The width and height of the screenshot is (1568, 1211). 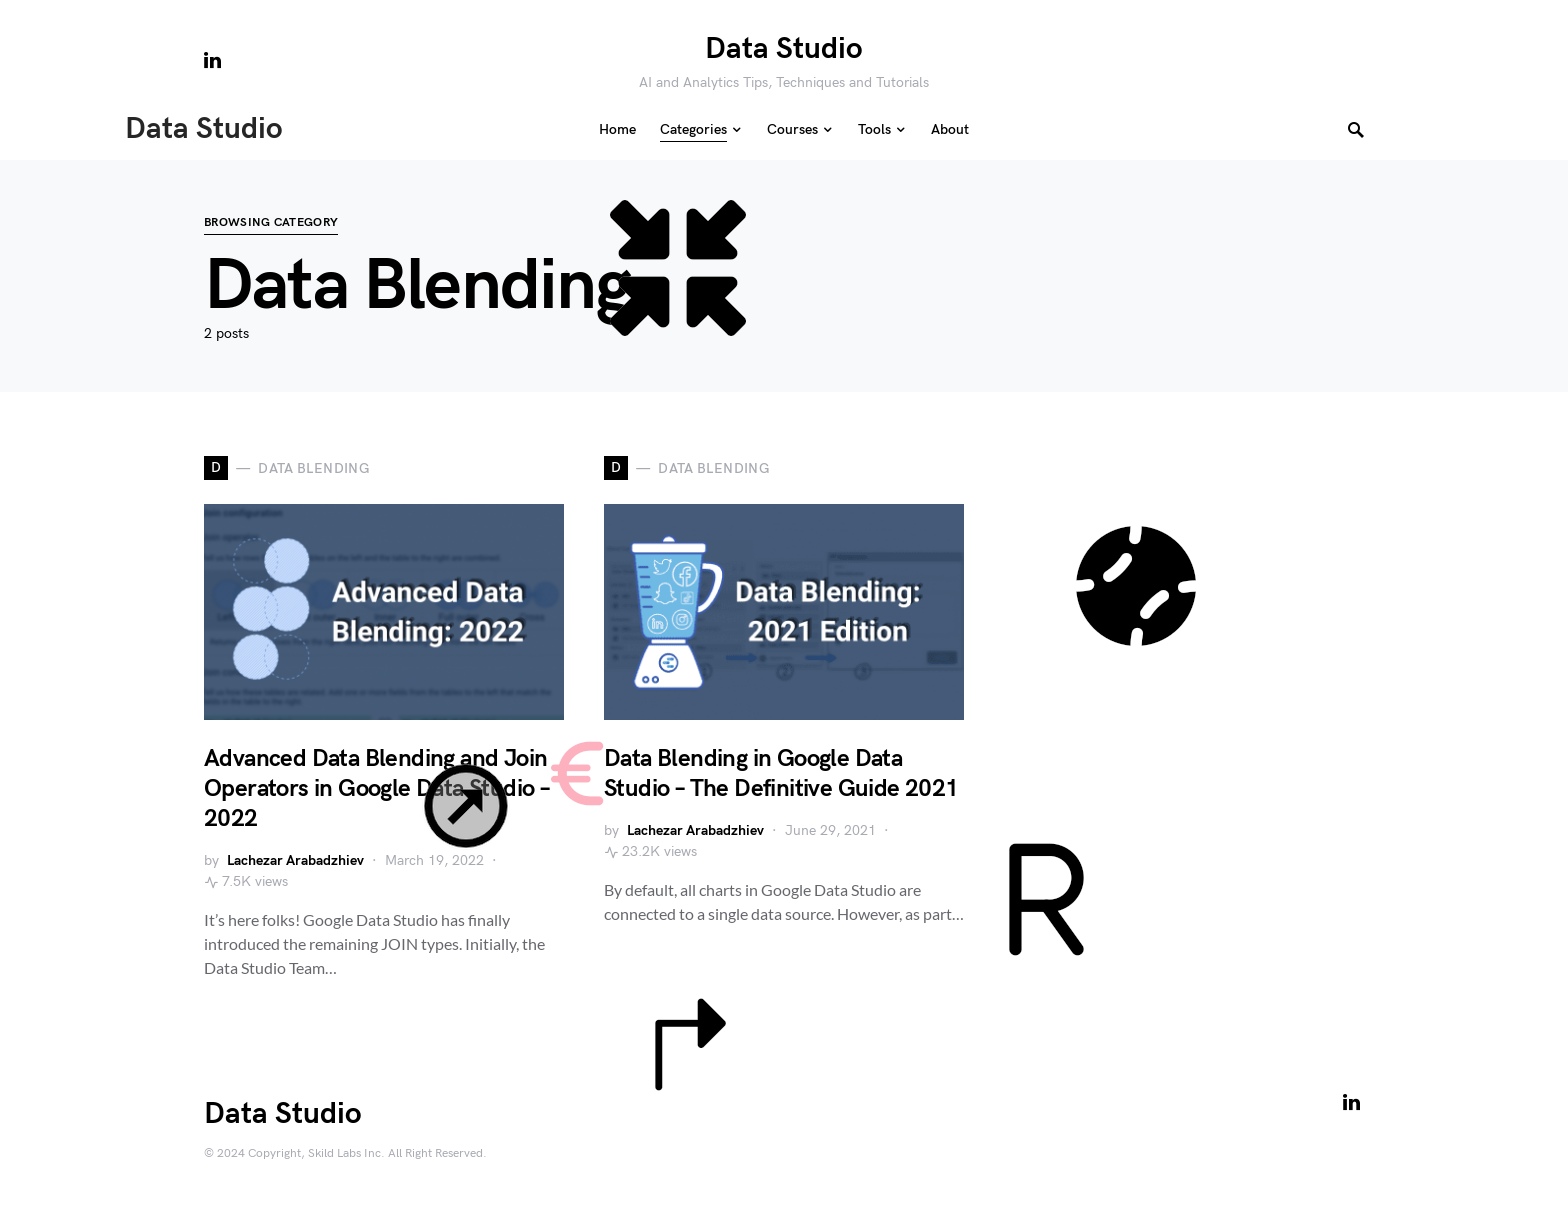 What do you see at coordinates (466, 806) in the screenshot?
I see `open link in new tab or window` at bounding box center [466, 806].